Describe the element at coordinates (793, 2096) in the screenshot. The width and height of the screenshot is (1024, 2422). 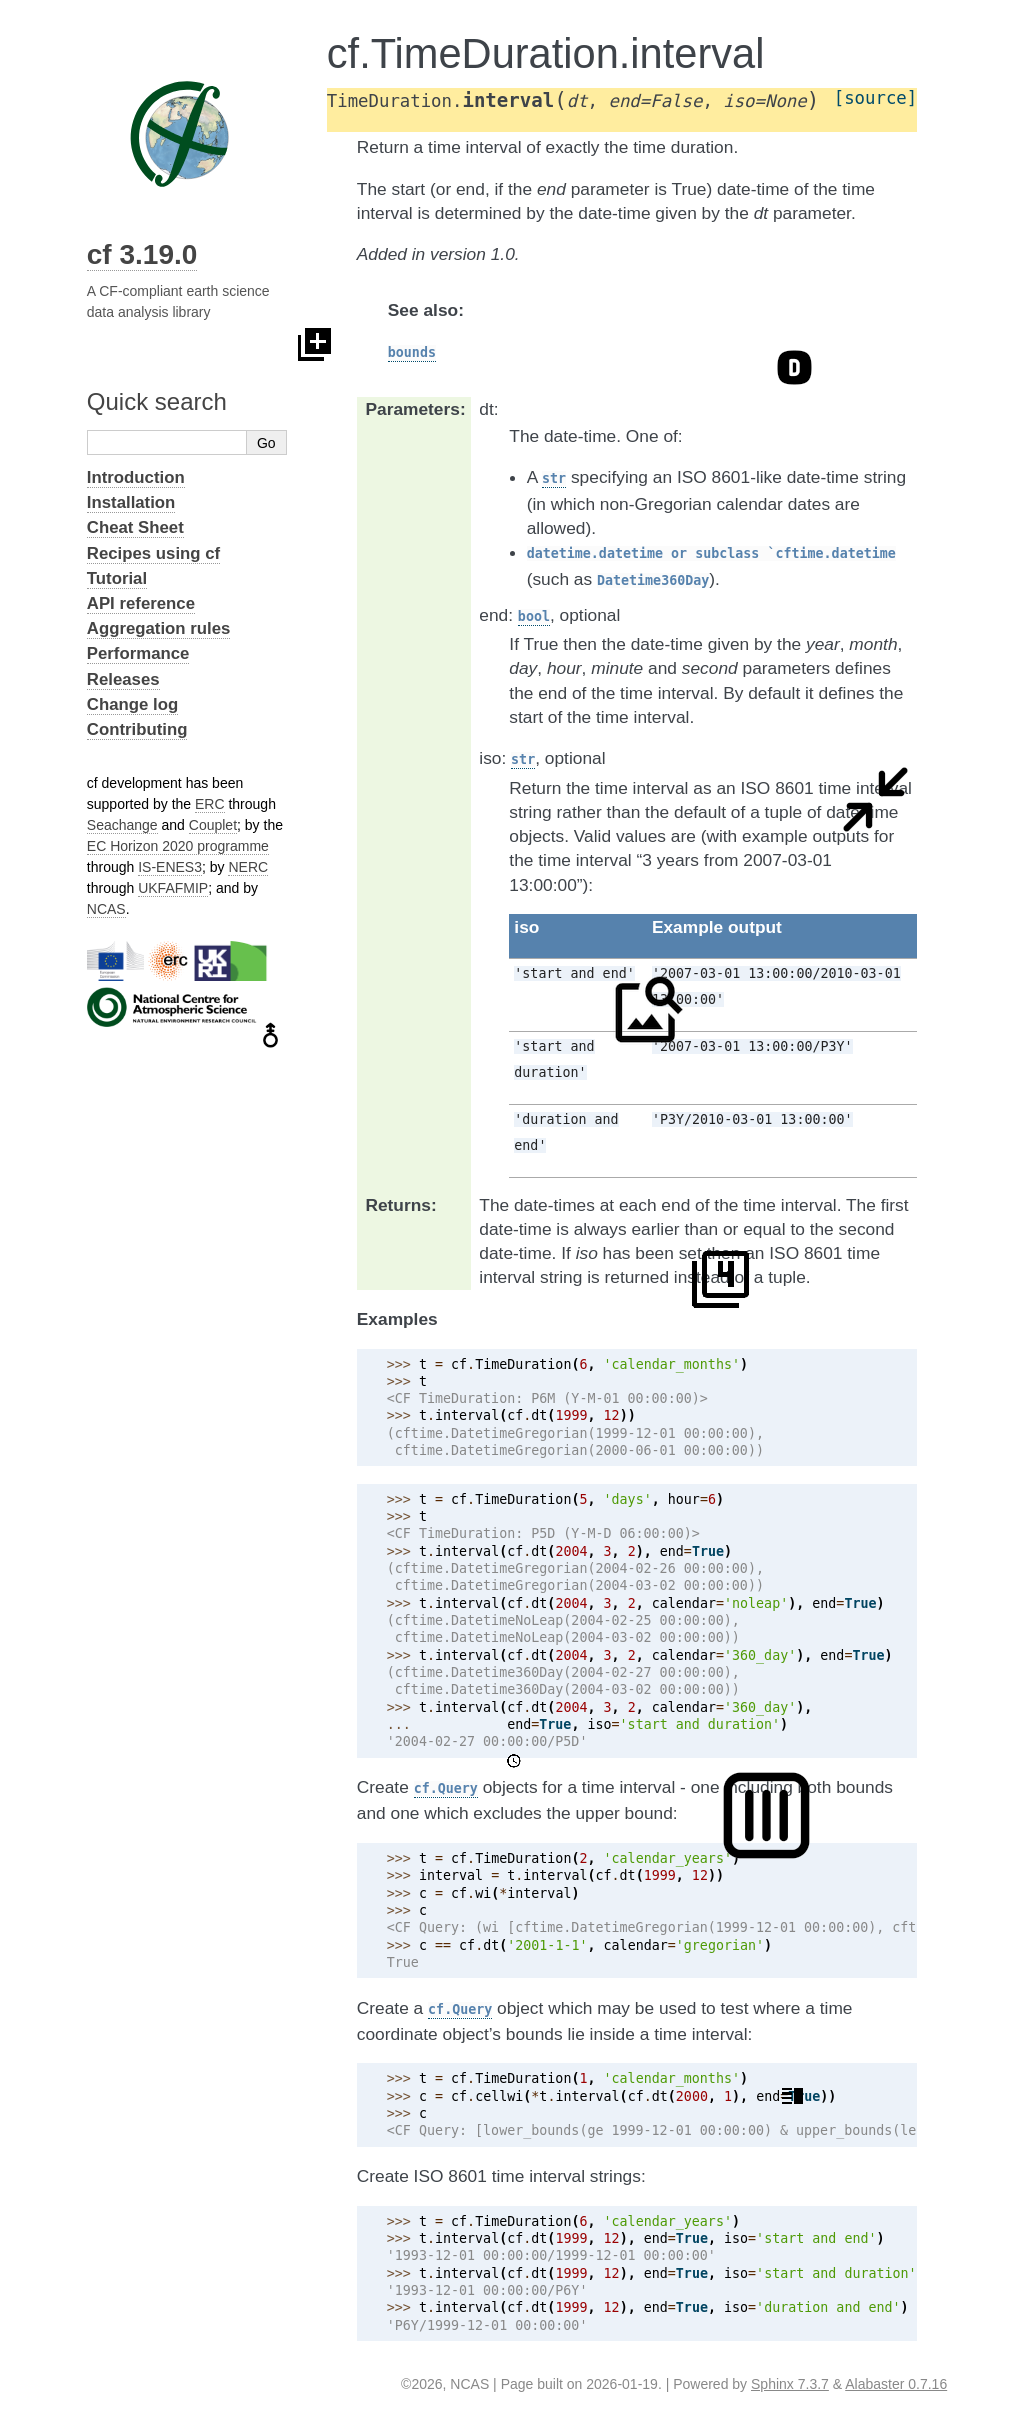
I see `toggle vertical split view layout` at that location.